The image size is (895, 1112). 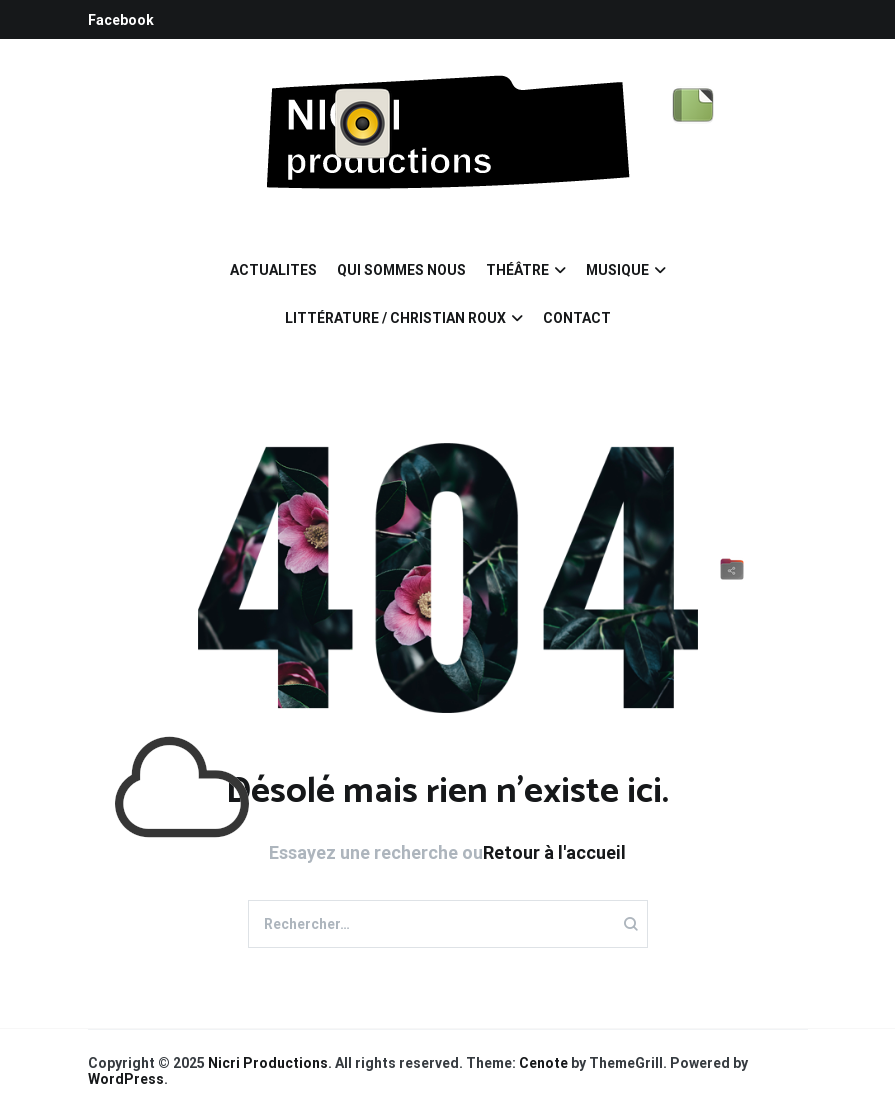 I want to click on change desktop wallpaper settings, so click(x=693, y=105).